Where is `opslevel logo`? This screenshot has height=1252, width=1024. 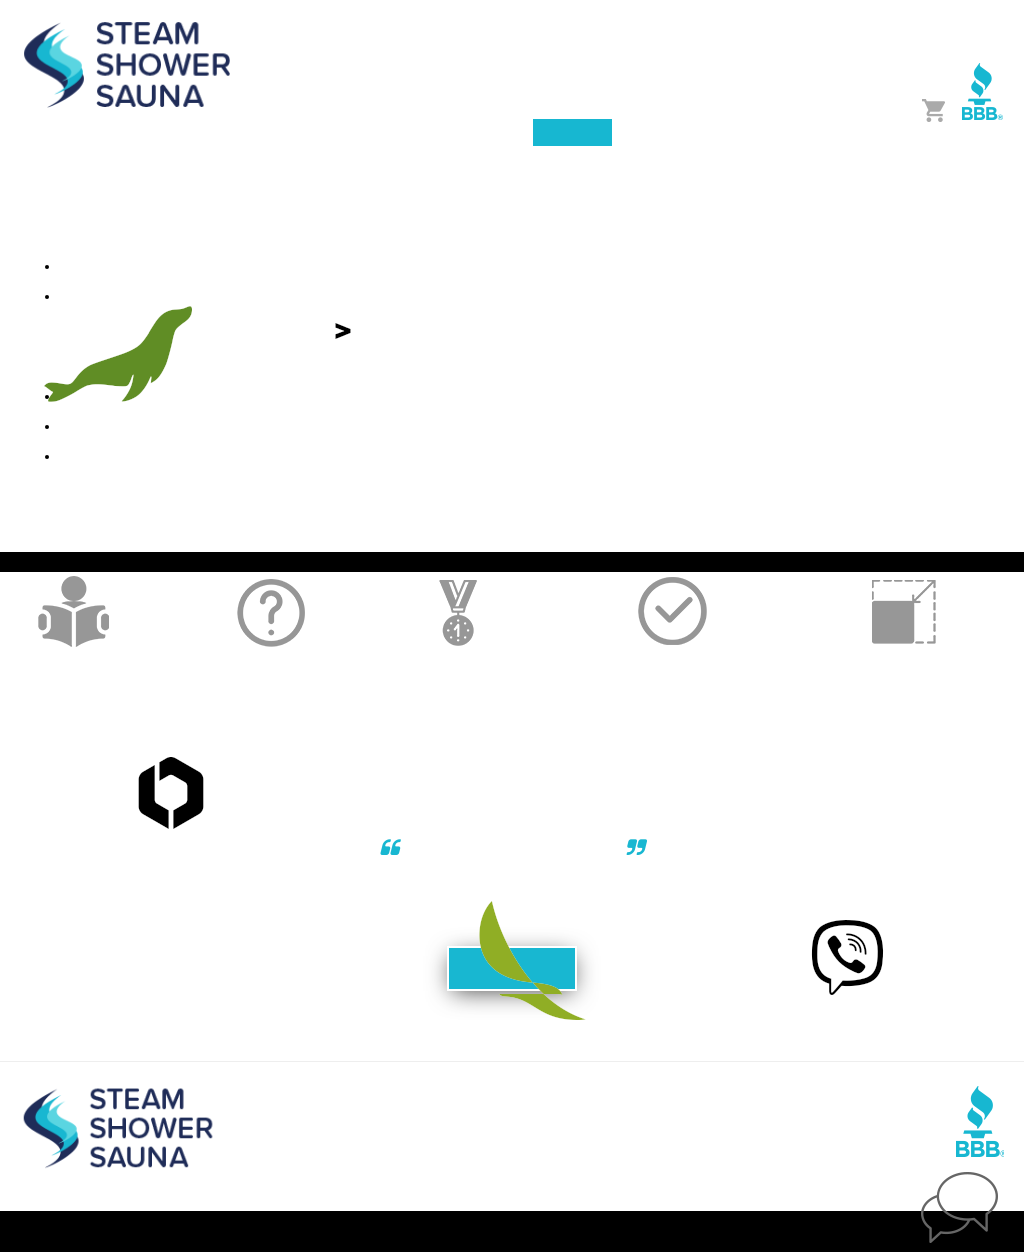 opslevel logo is located at coordinates (171, 793).